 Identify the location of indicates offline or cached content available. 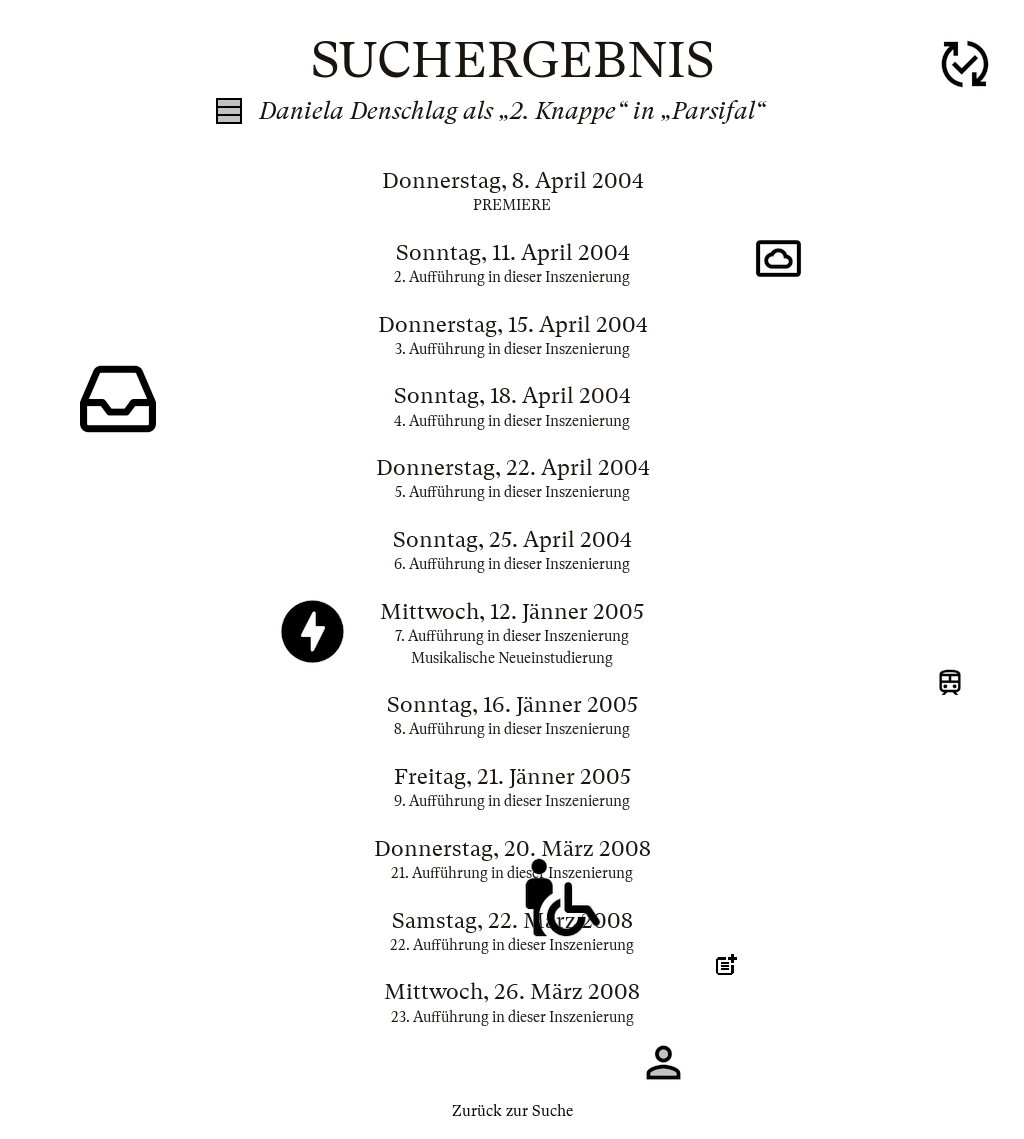
(312, 631).